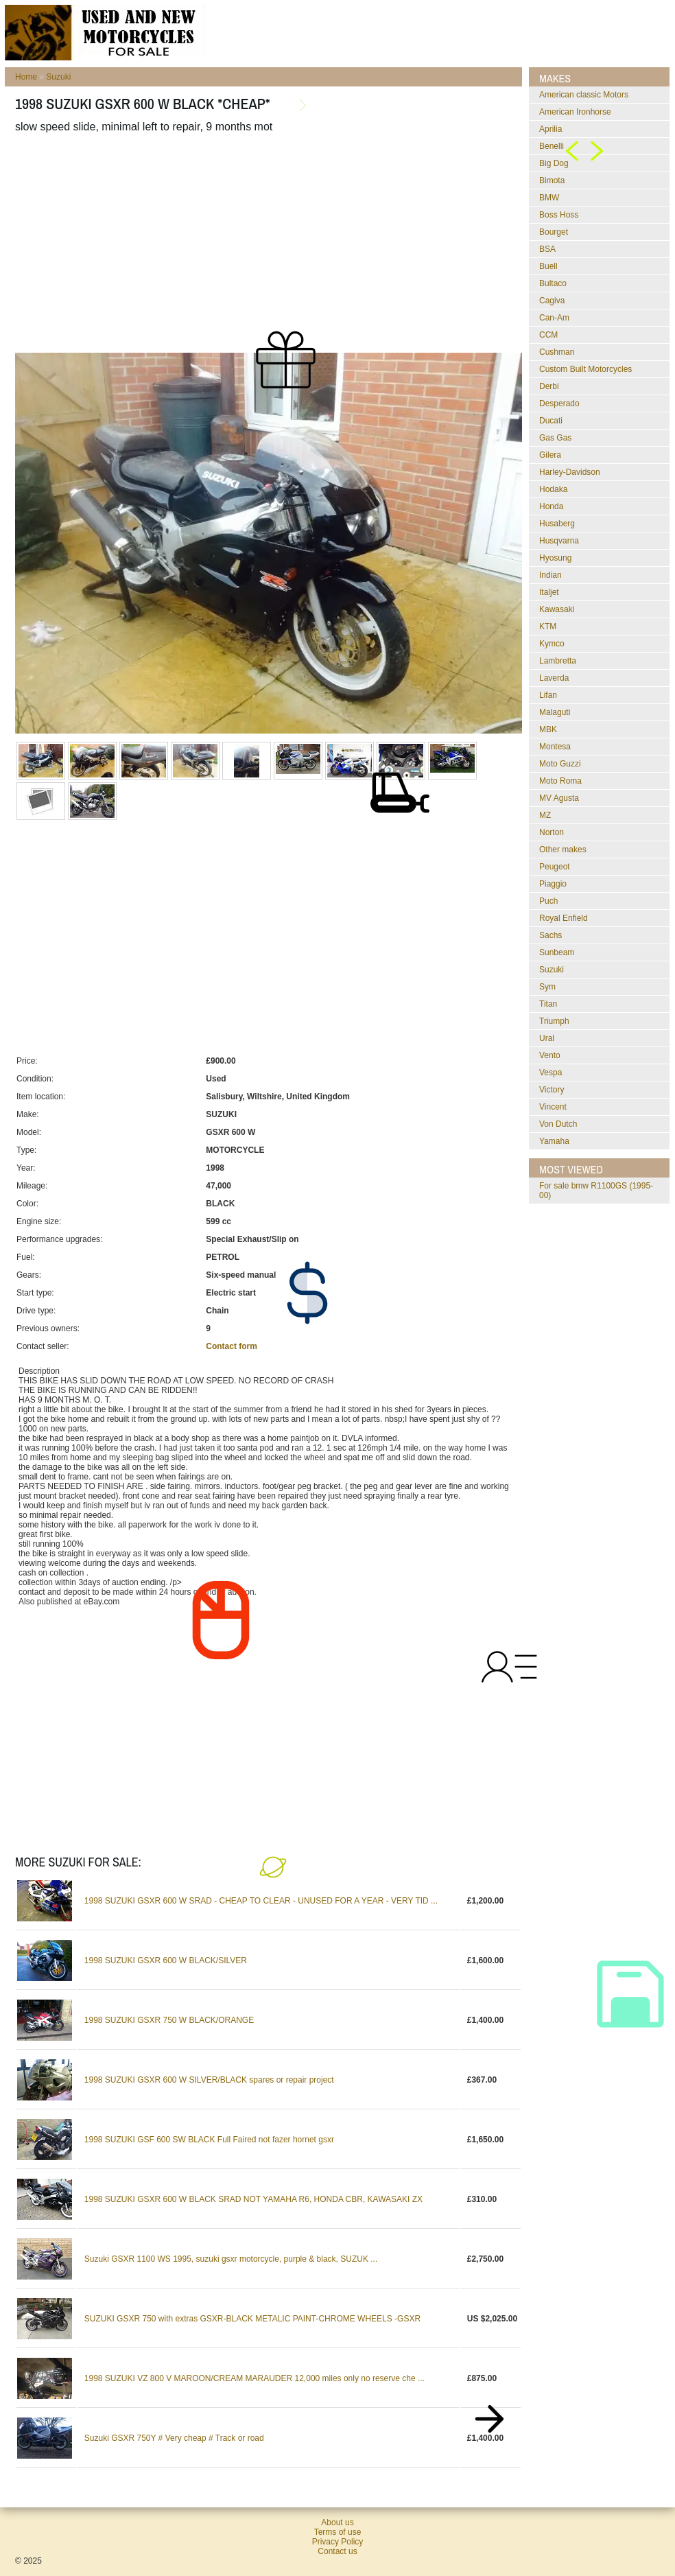 Image resolution: width=675 pixels, height=2576 pixels. What do you see at coordinates (285, 363) in the screenshot?
I see `view or redeem a gift` at bounding box center [285, 363].